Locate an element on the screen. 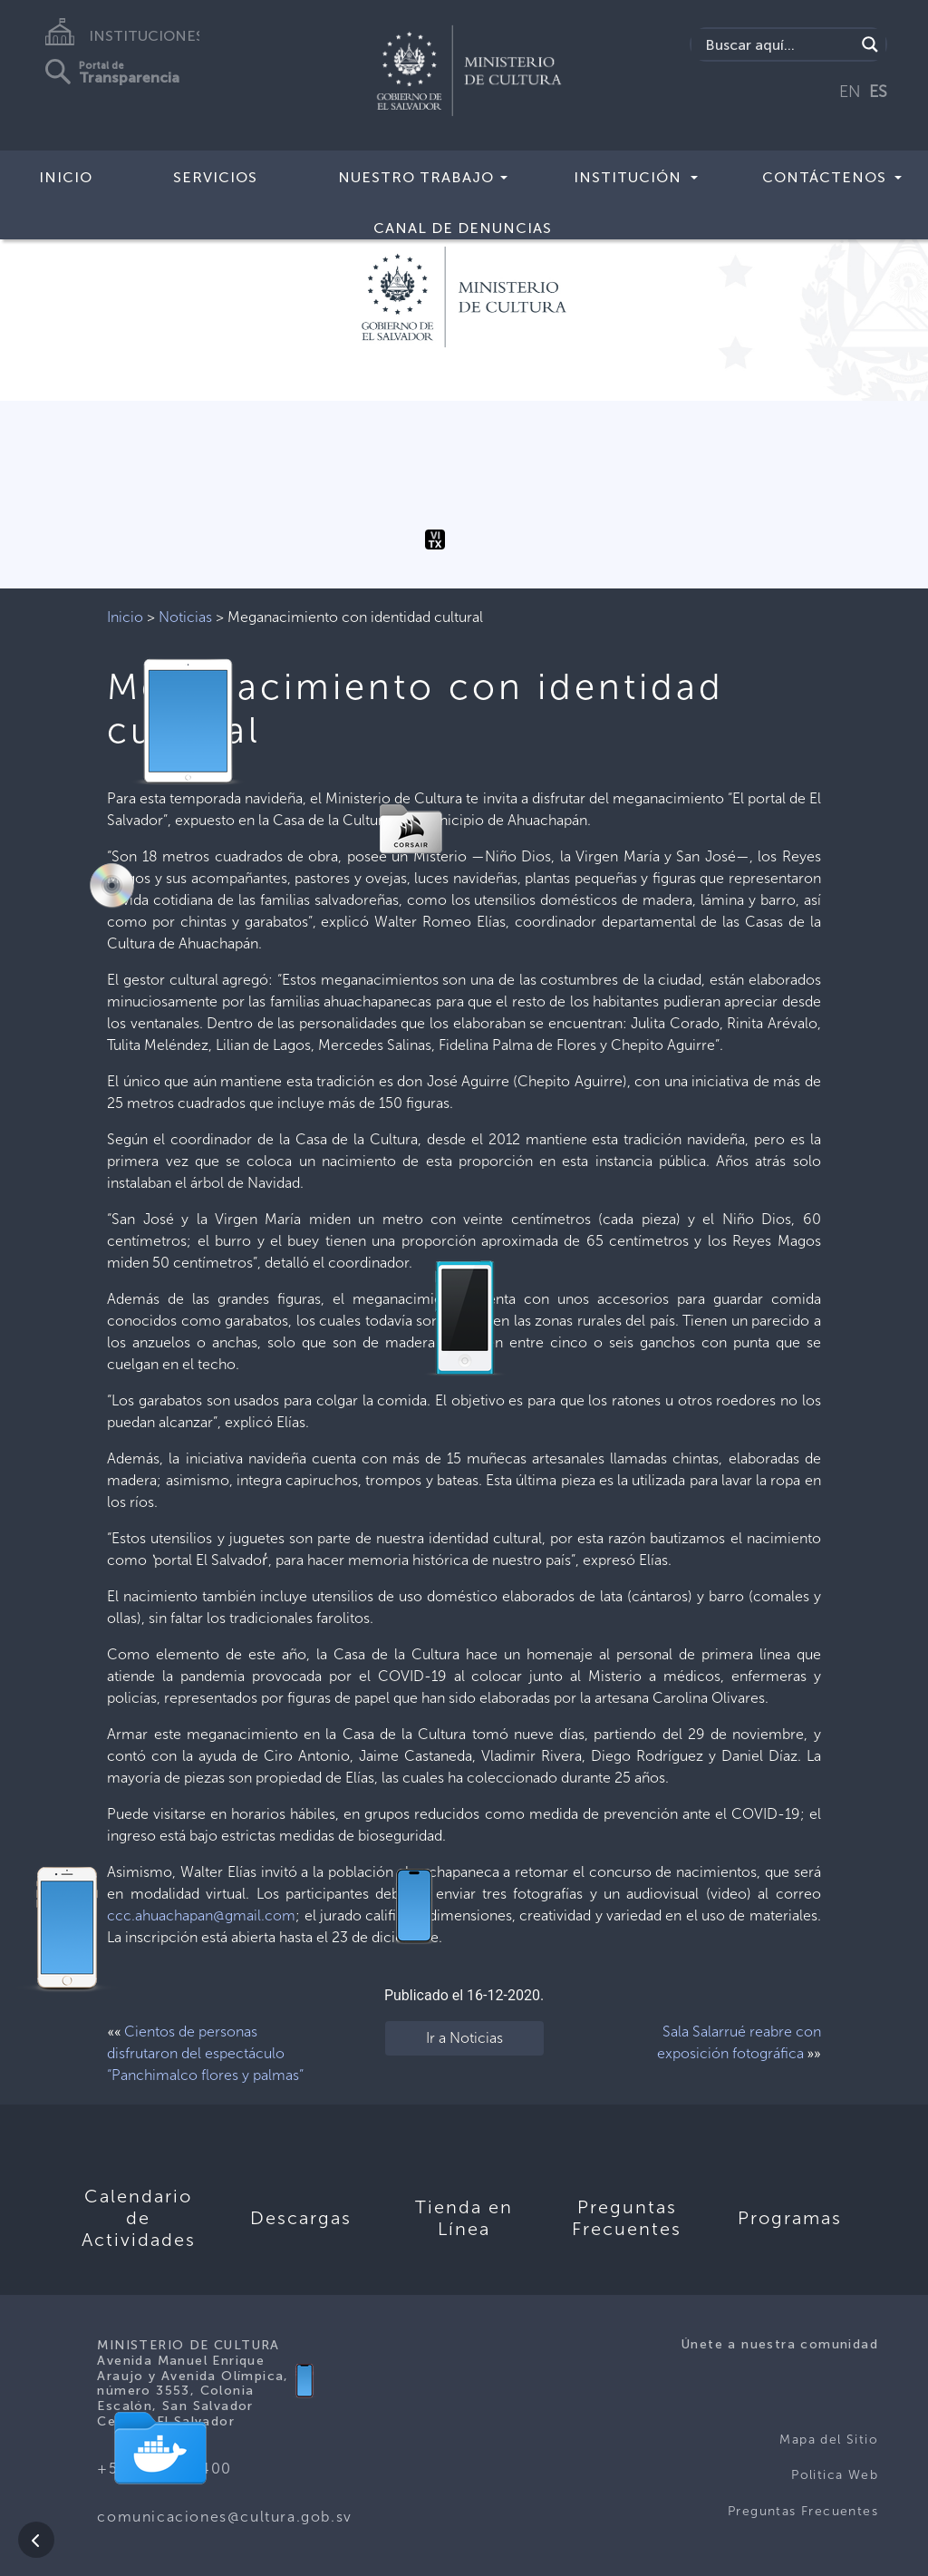 This screenshot has width=928, height=2576. access audio CD contents is located at coordinates (111, 886).